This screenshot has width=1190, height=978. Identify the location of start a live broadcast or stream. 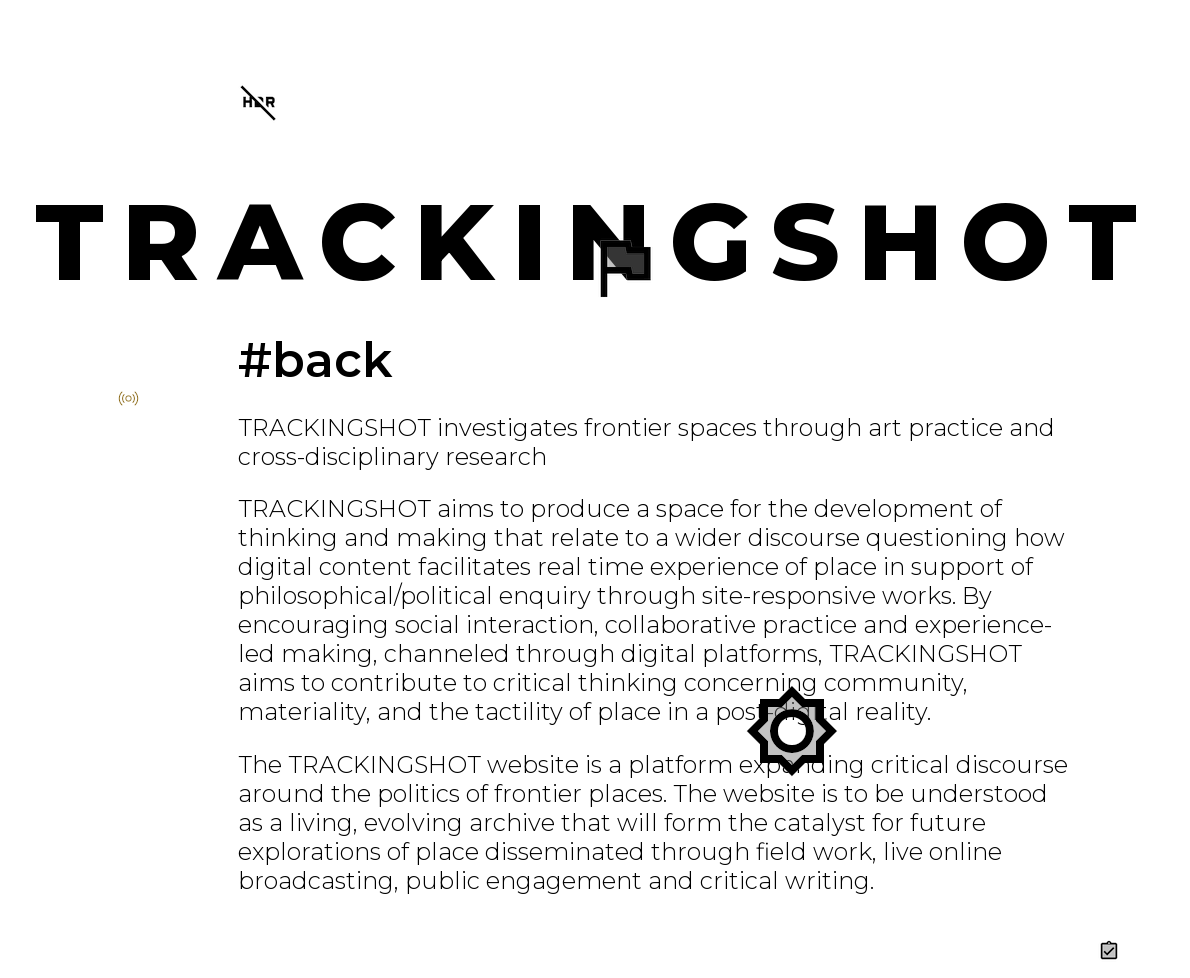
(128, 398).